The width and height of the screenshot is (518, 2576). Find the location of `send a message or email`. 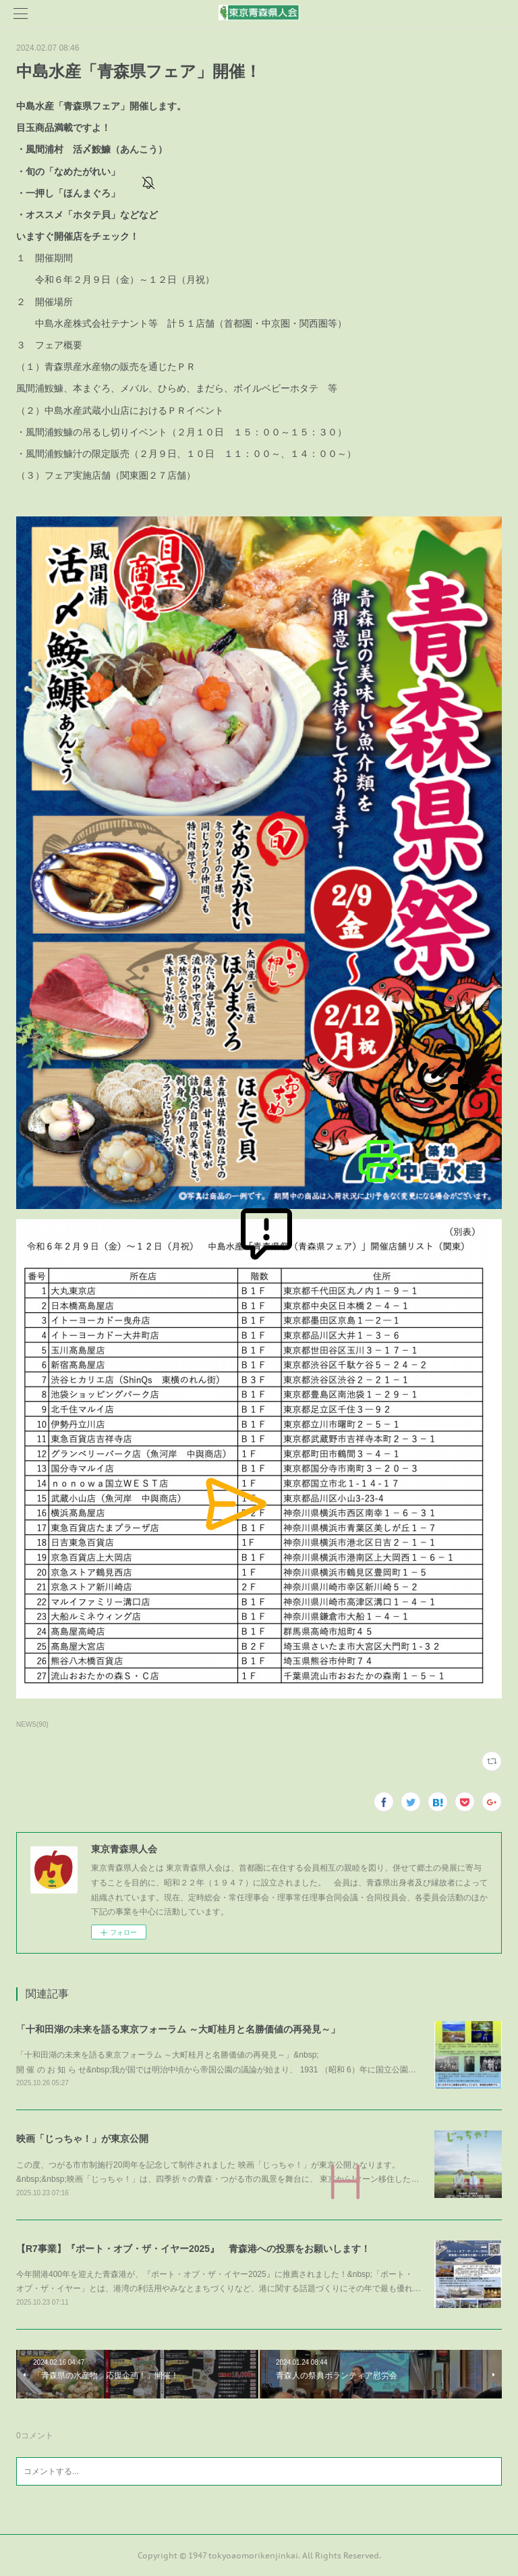

send a message or email is located at coordinates (236, 1504).